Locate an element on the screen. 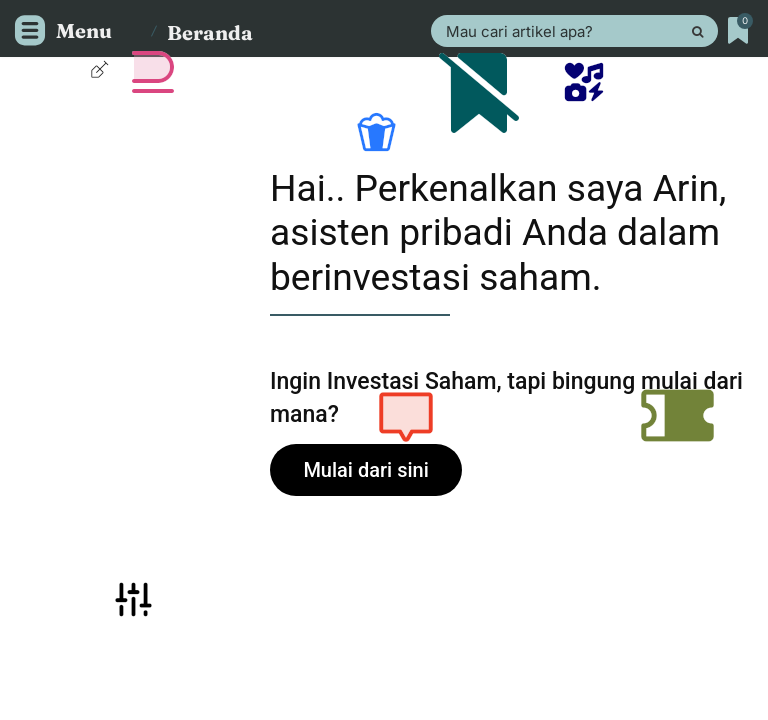 The height and width of the screenshot is (720, 768). access gardening or landscaping tools is located at coordinates (99, 69).